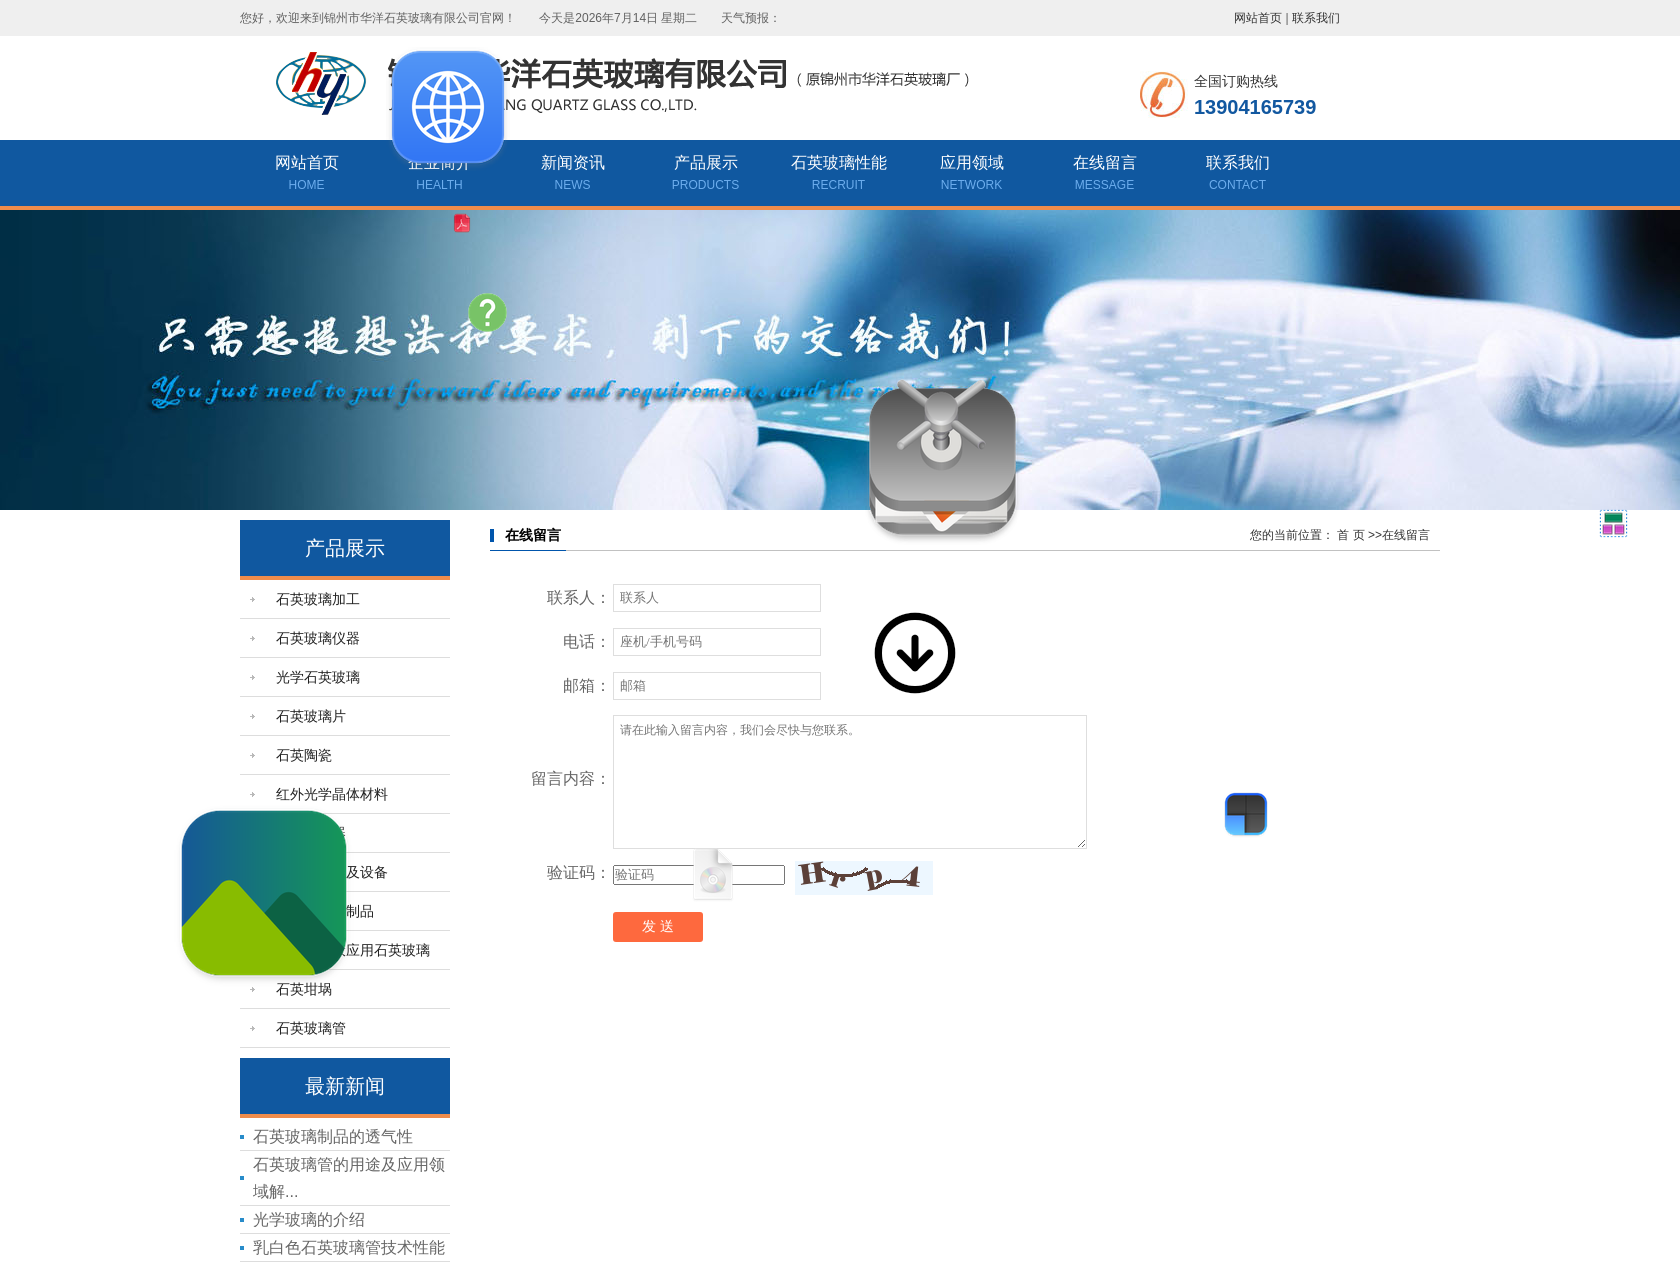 The height and width of the screenshot is (1277, 1680). What do you see at coordinates (942, 461) in the screenshot?
I see `open Curtail image compression app` at bounding box center [942, 461].